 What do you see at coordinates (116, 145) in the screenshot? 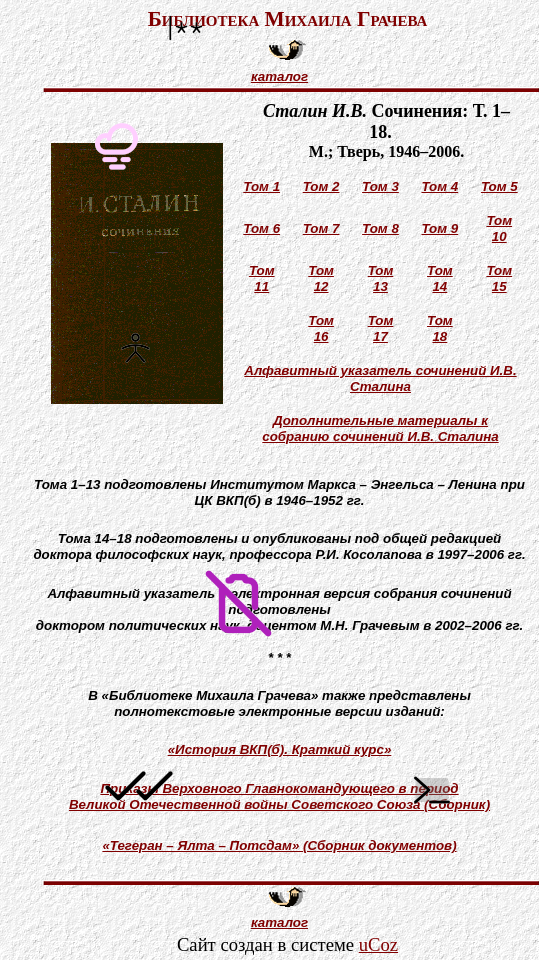
I see `indicates foggy weather conditions` at bounding box center [116, 145].